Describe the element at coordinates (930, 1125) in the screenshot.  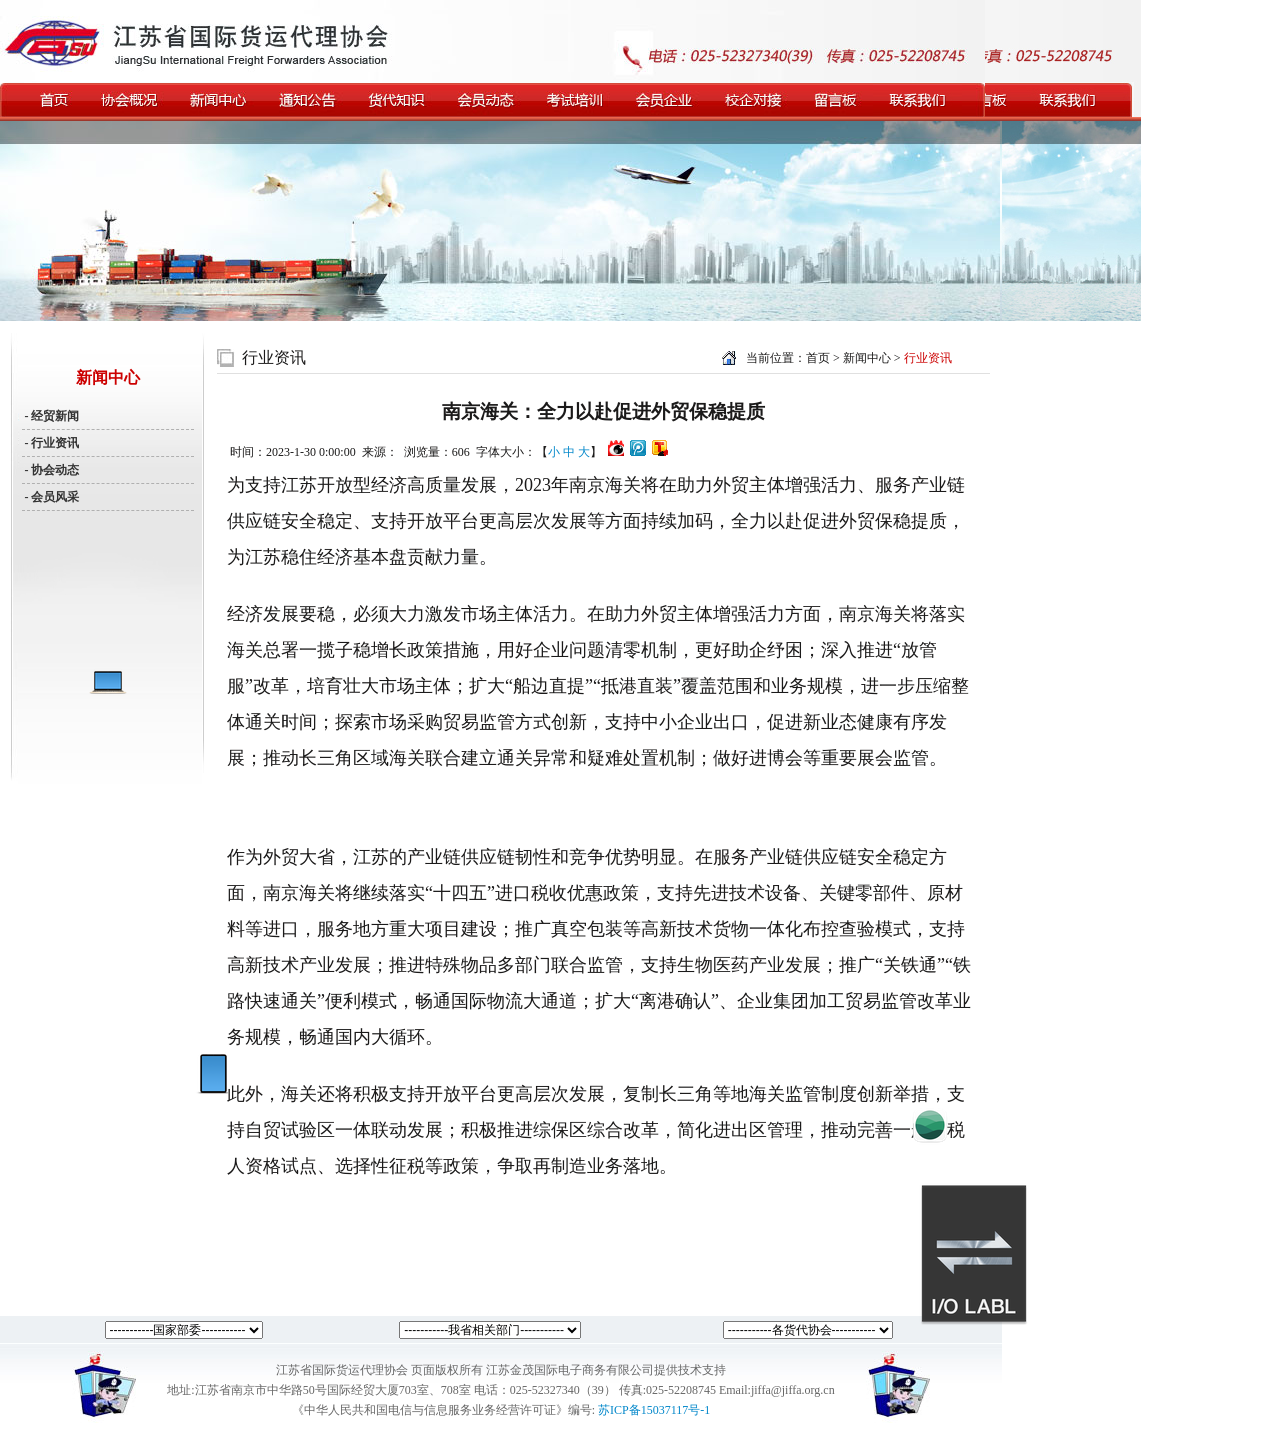
I see `open Flow app for focus or productivity sessions` at that location.